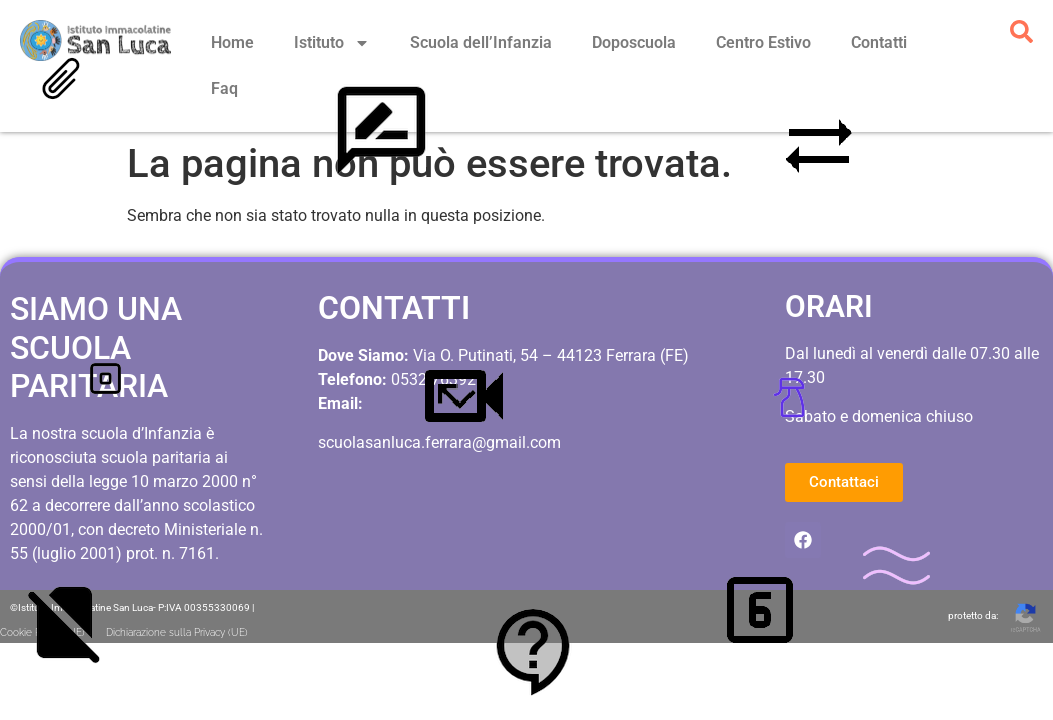 The height and width of the screenshot is (720, 1053). What do you see at coordinates (464, 396) in the screenshot?
I see `indicates a missed video call` at bounding box center [464, 396].